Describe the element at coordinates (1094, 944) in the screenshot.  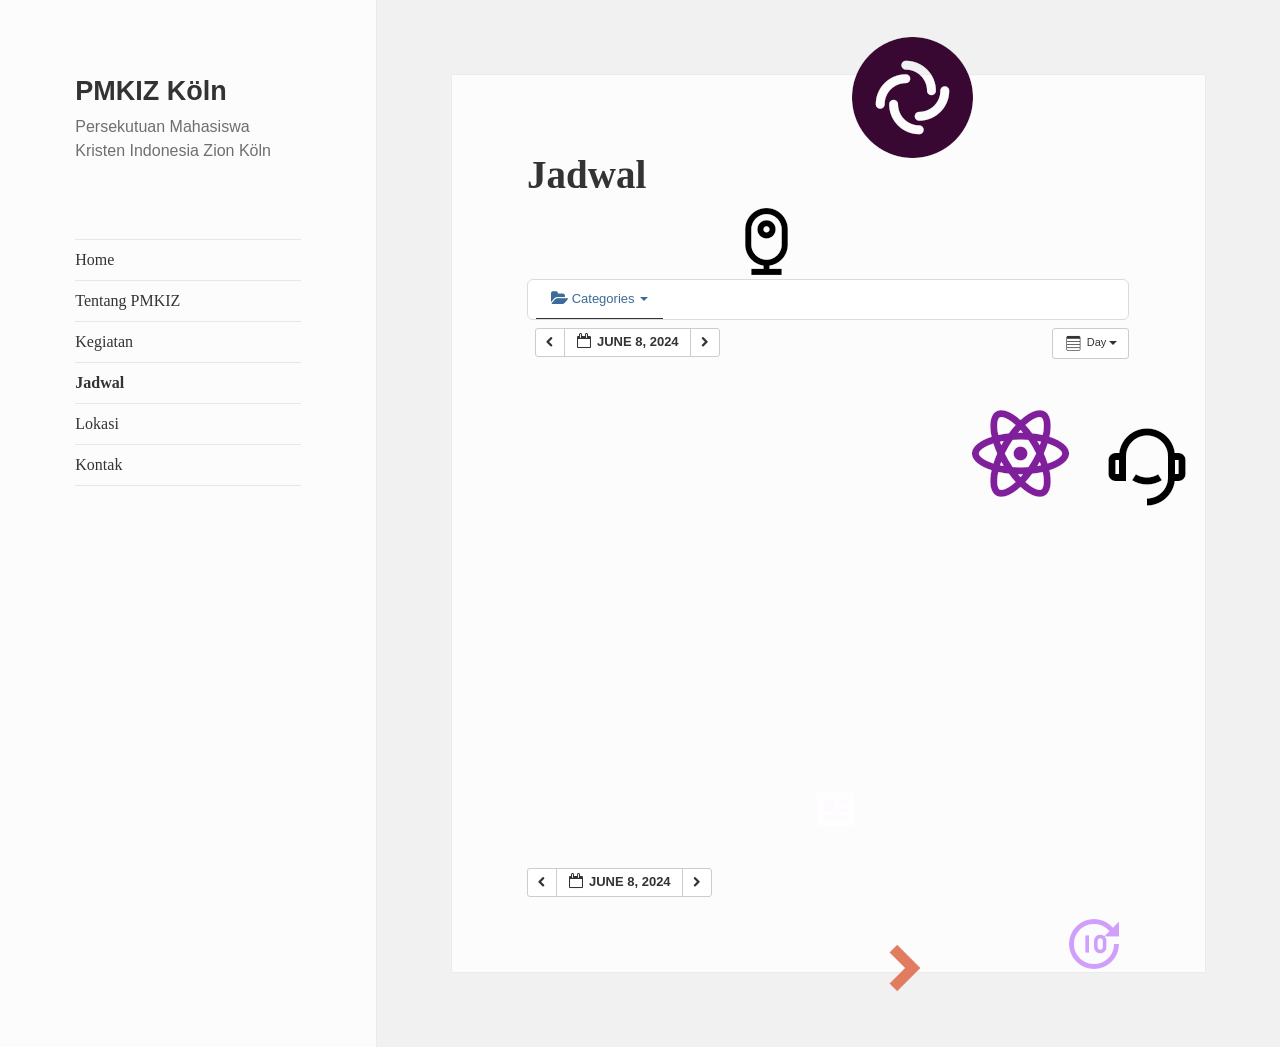
I see `skip forward 10 seconds` at that location.